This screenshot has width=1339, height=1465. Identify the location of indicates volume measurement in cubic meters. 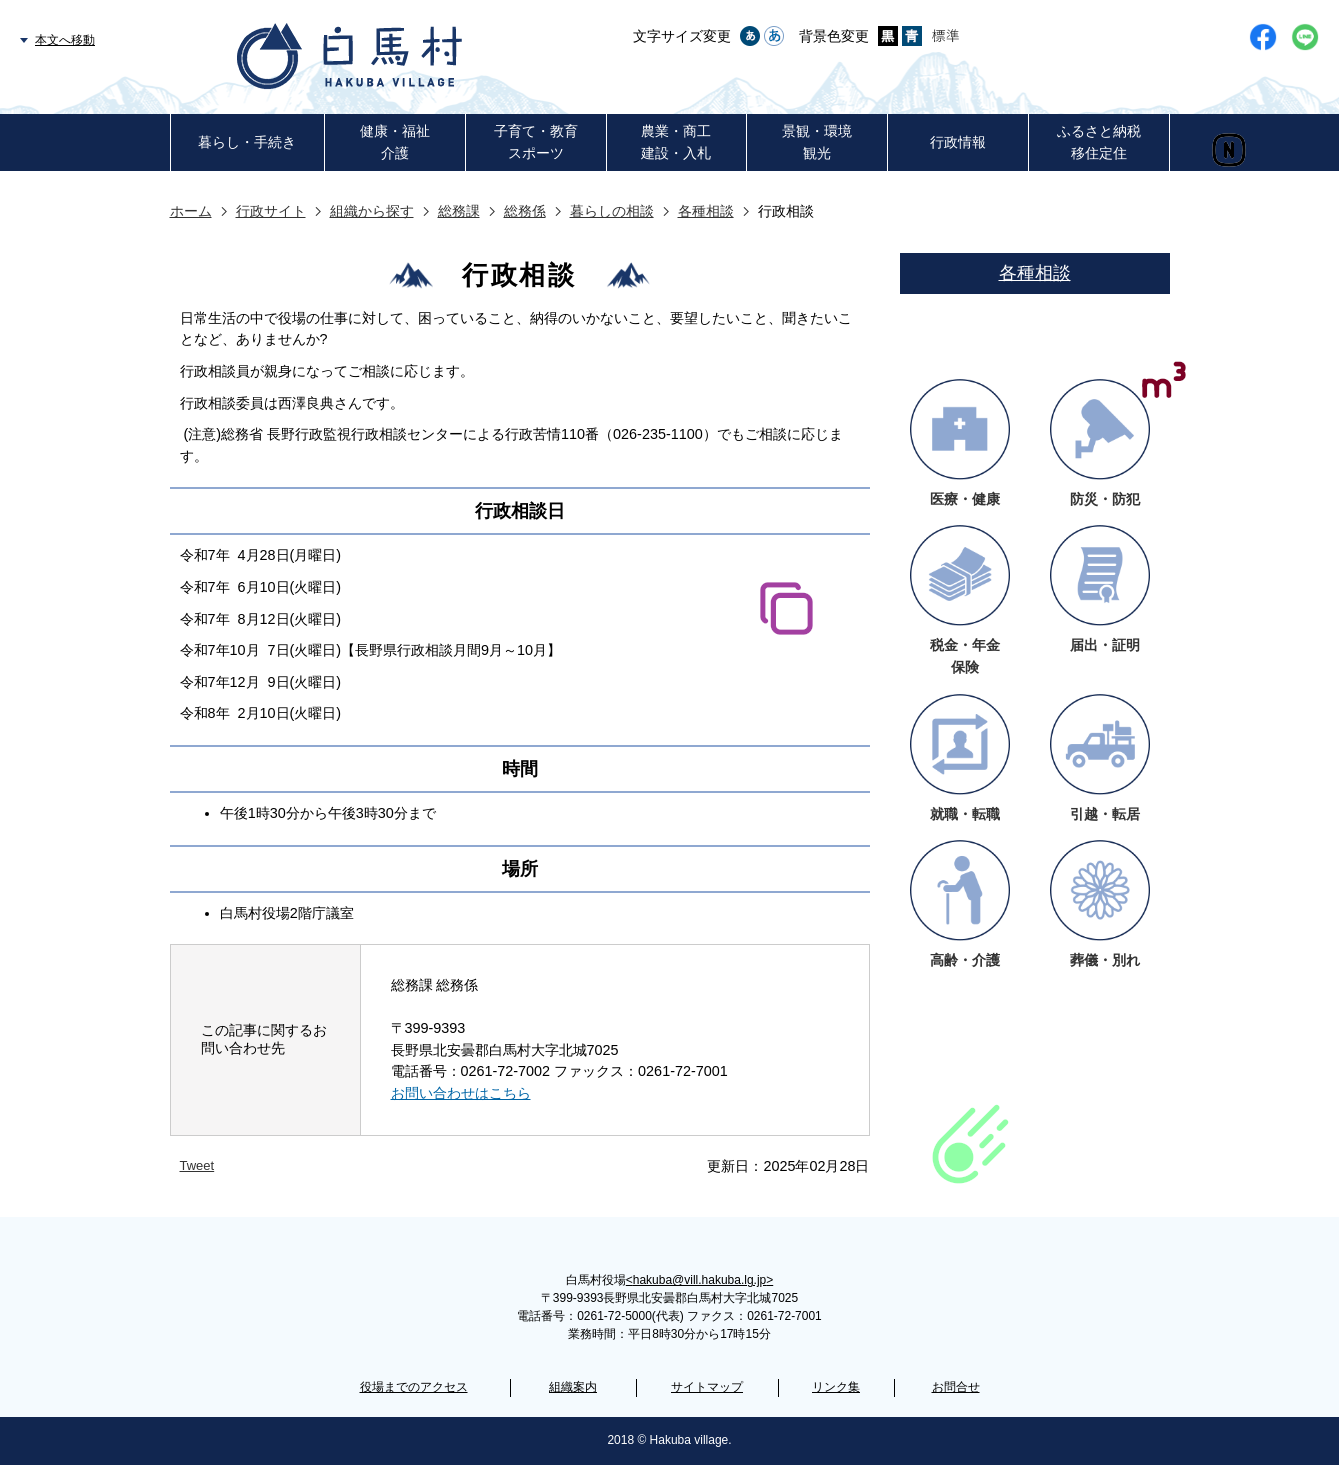
(1164, 381).